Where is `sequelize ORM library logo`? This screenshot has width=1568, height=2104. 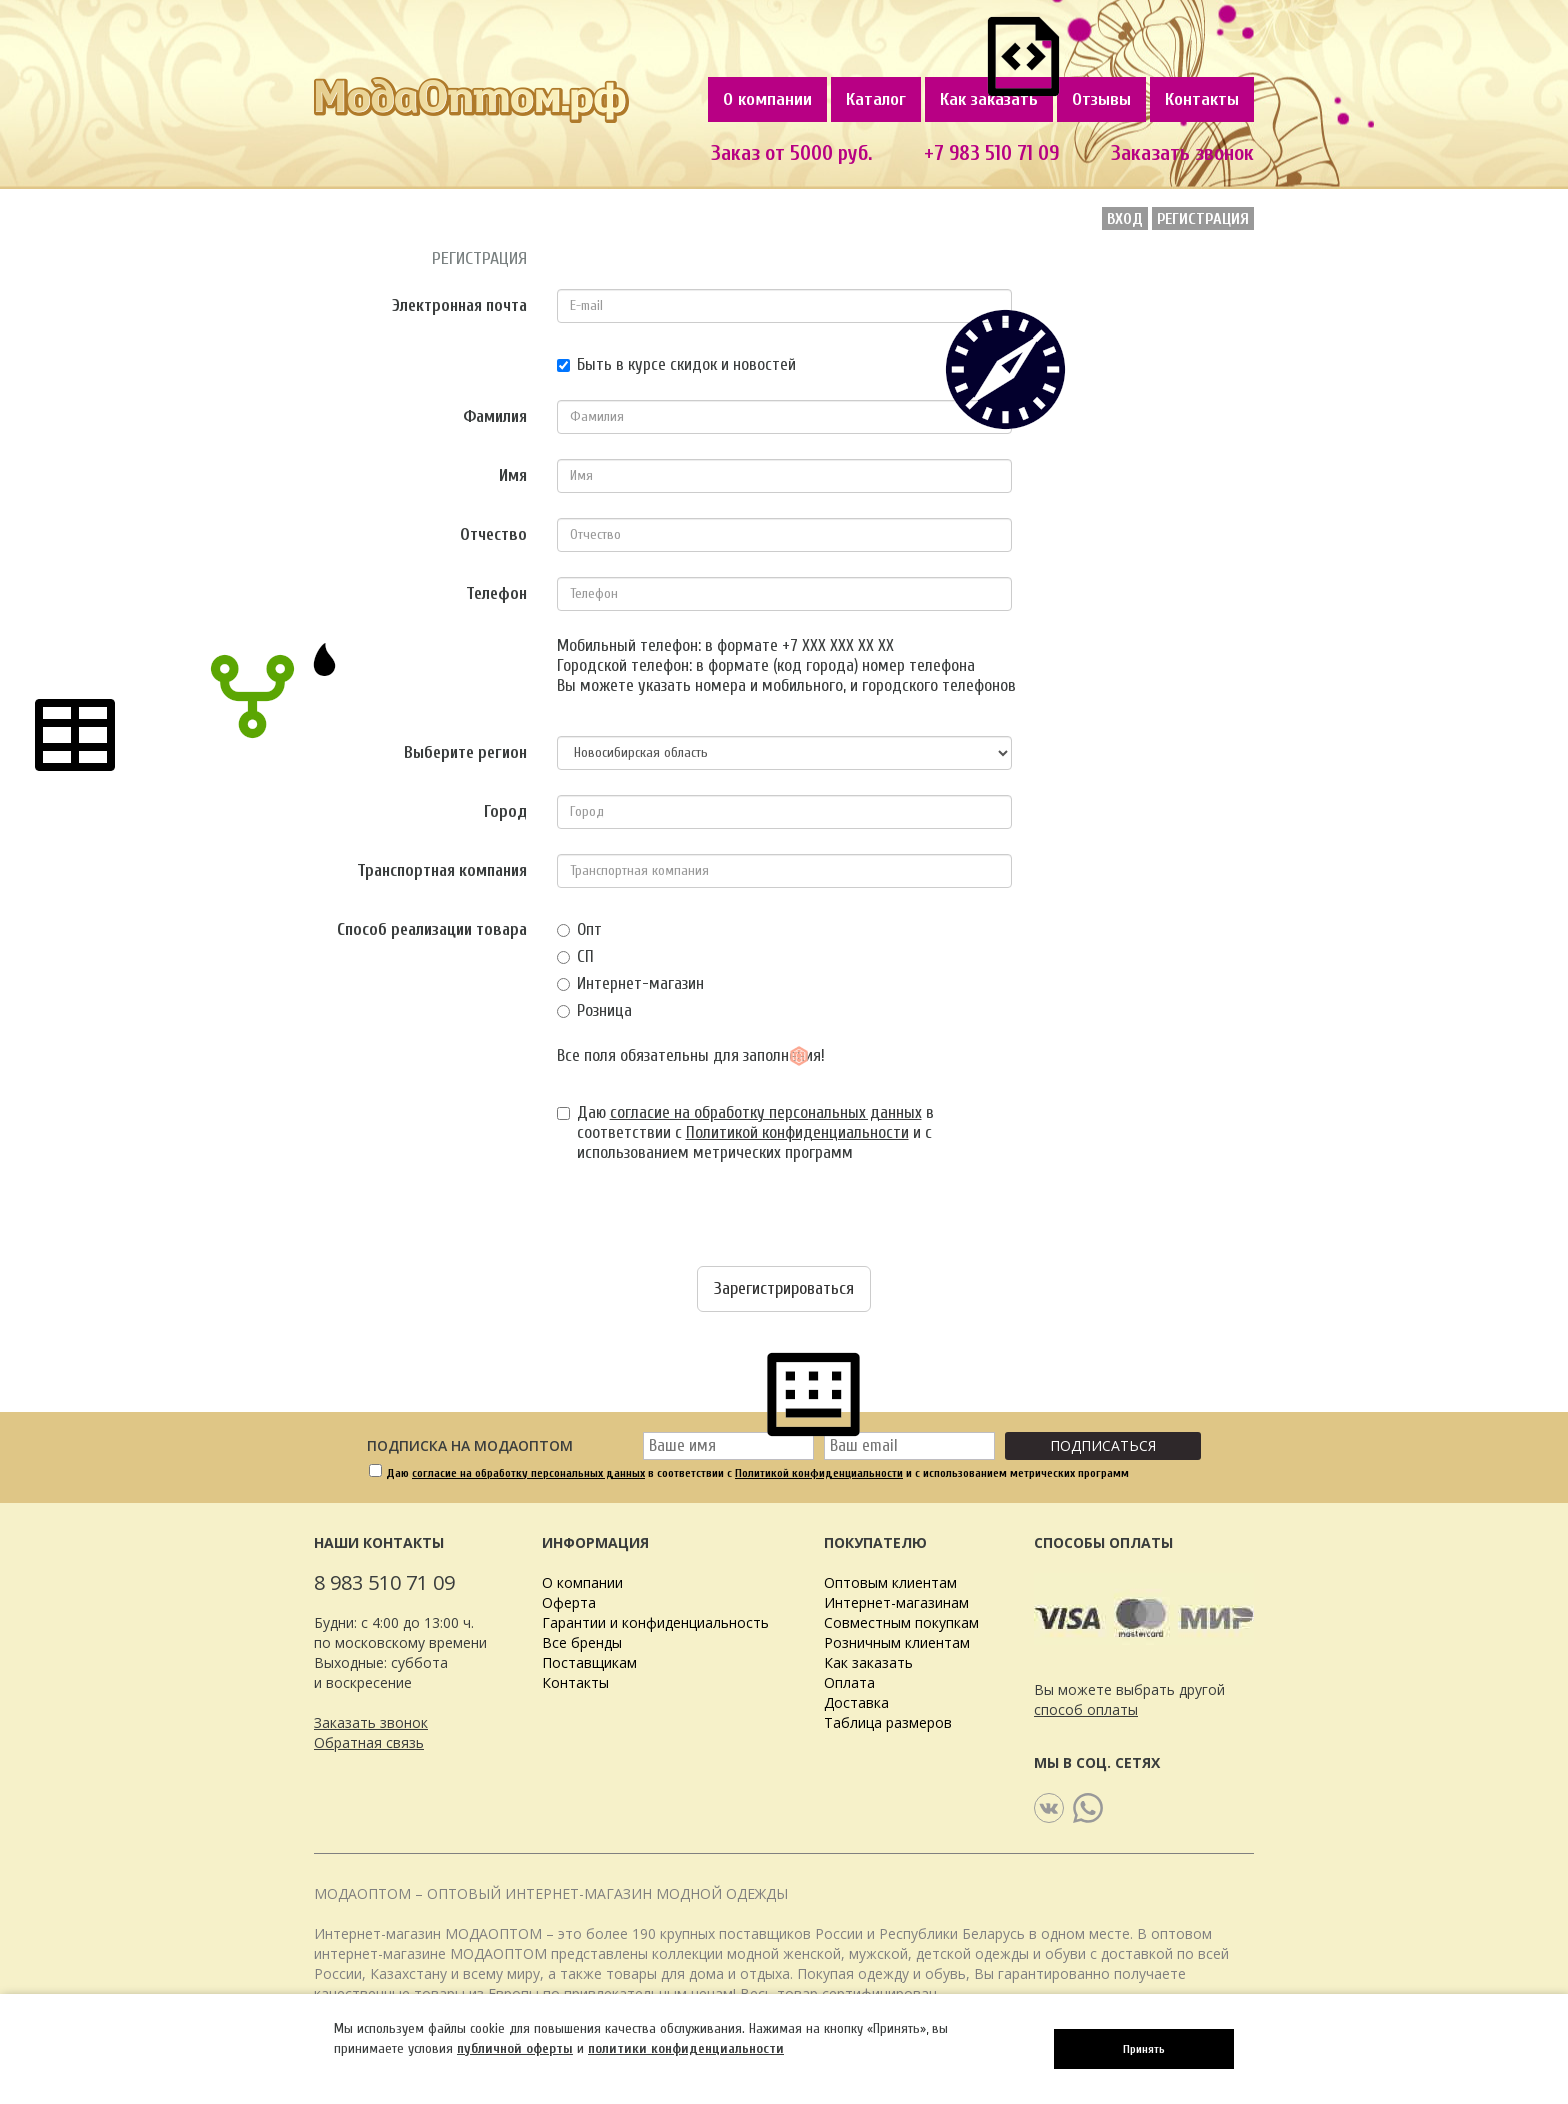 sequelize ORM library logo is located at coordinates (799, 1056).